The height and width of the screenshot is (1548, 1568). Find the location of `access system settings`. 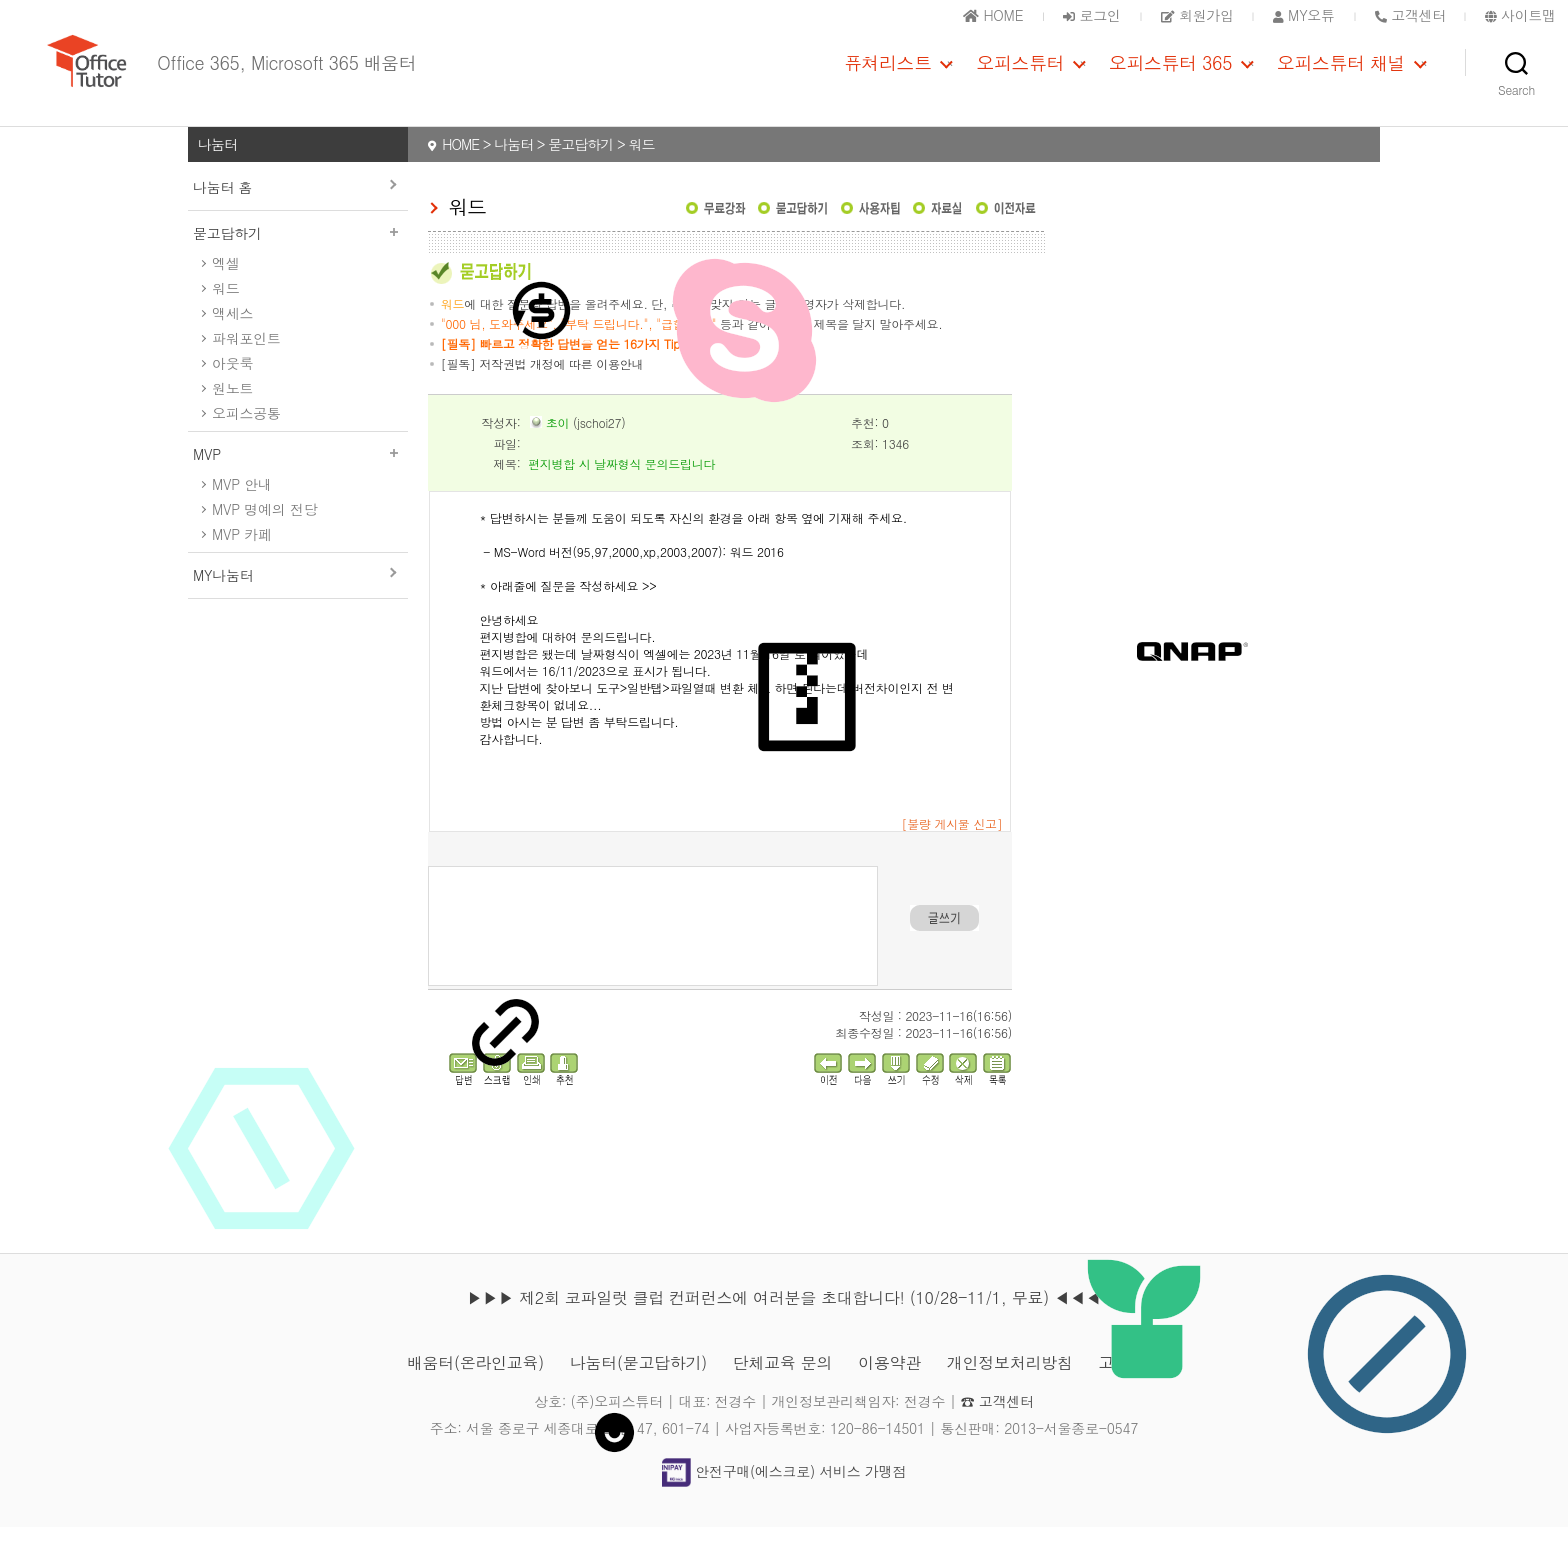

access system settings is located at coordinates (261, 1148).